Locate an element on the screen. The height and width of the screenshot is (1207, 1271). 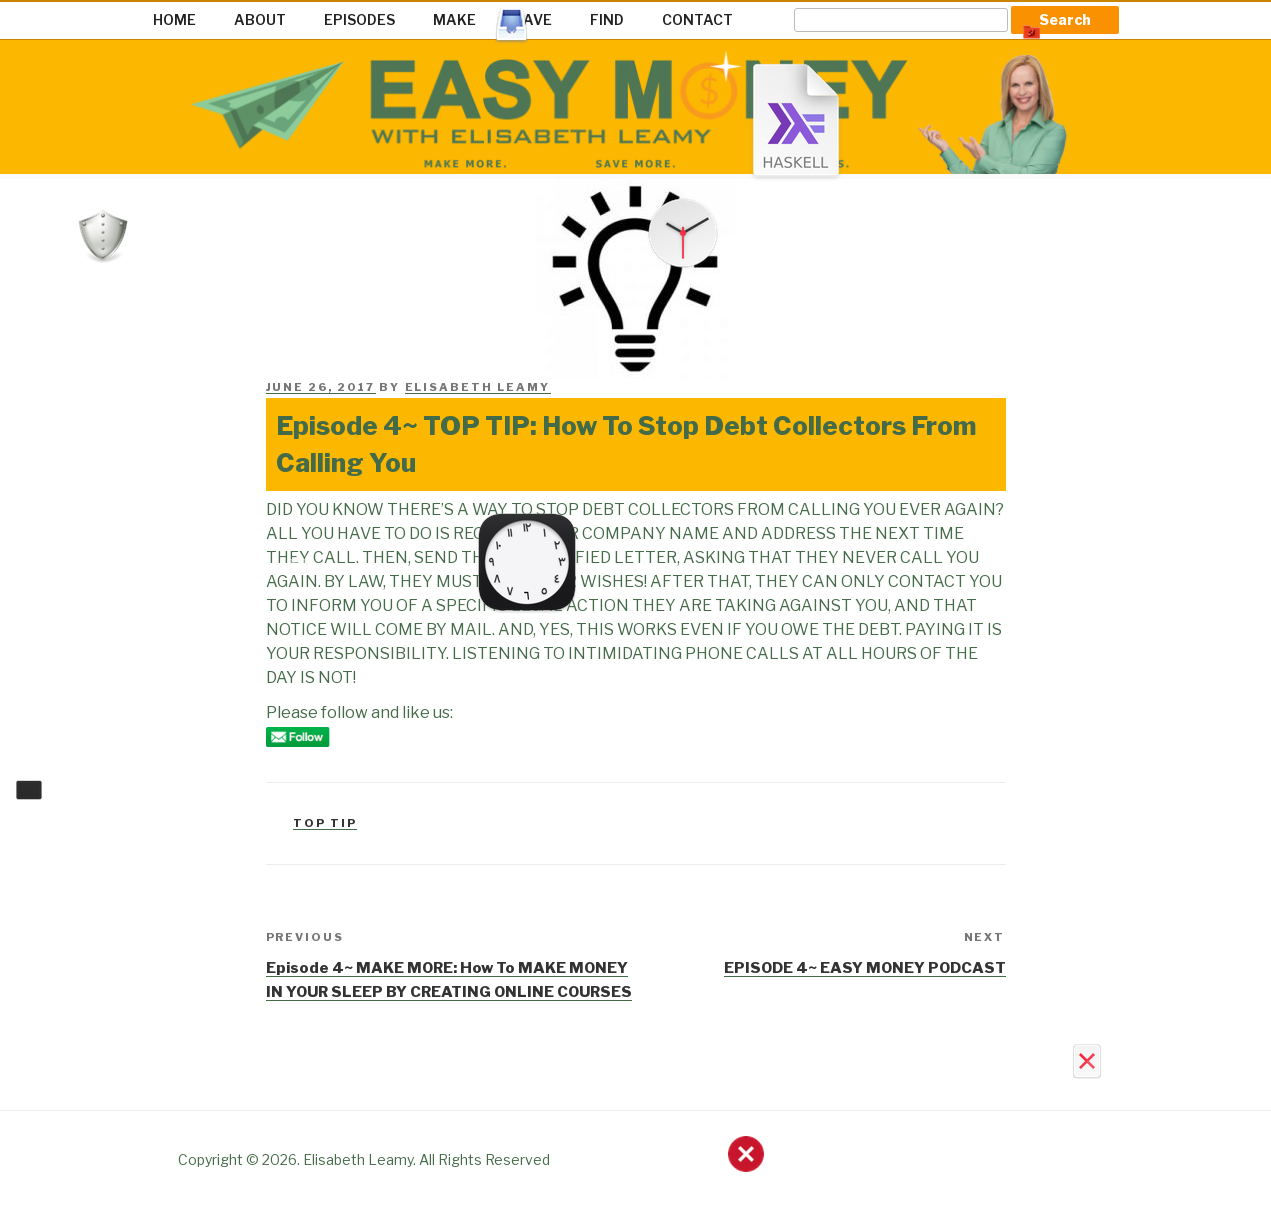
open the clock app is located at coordinates (527, 562).